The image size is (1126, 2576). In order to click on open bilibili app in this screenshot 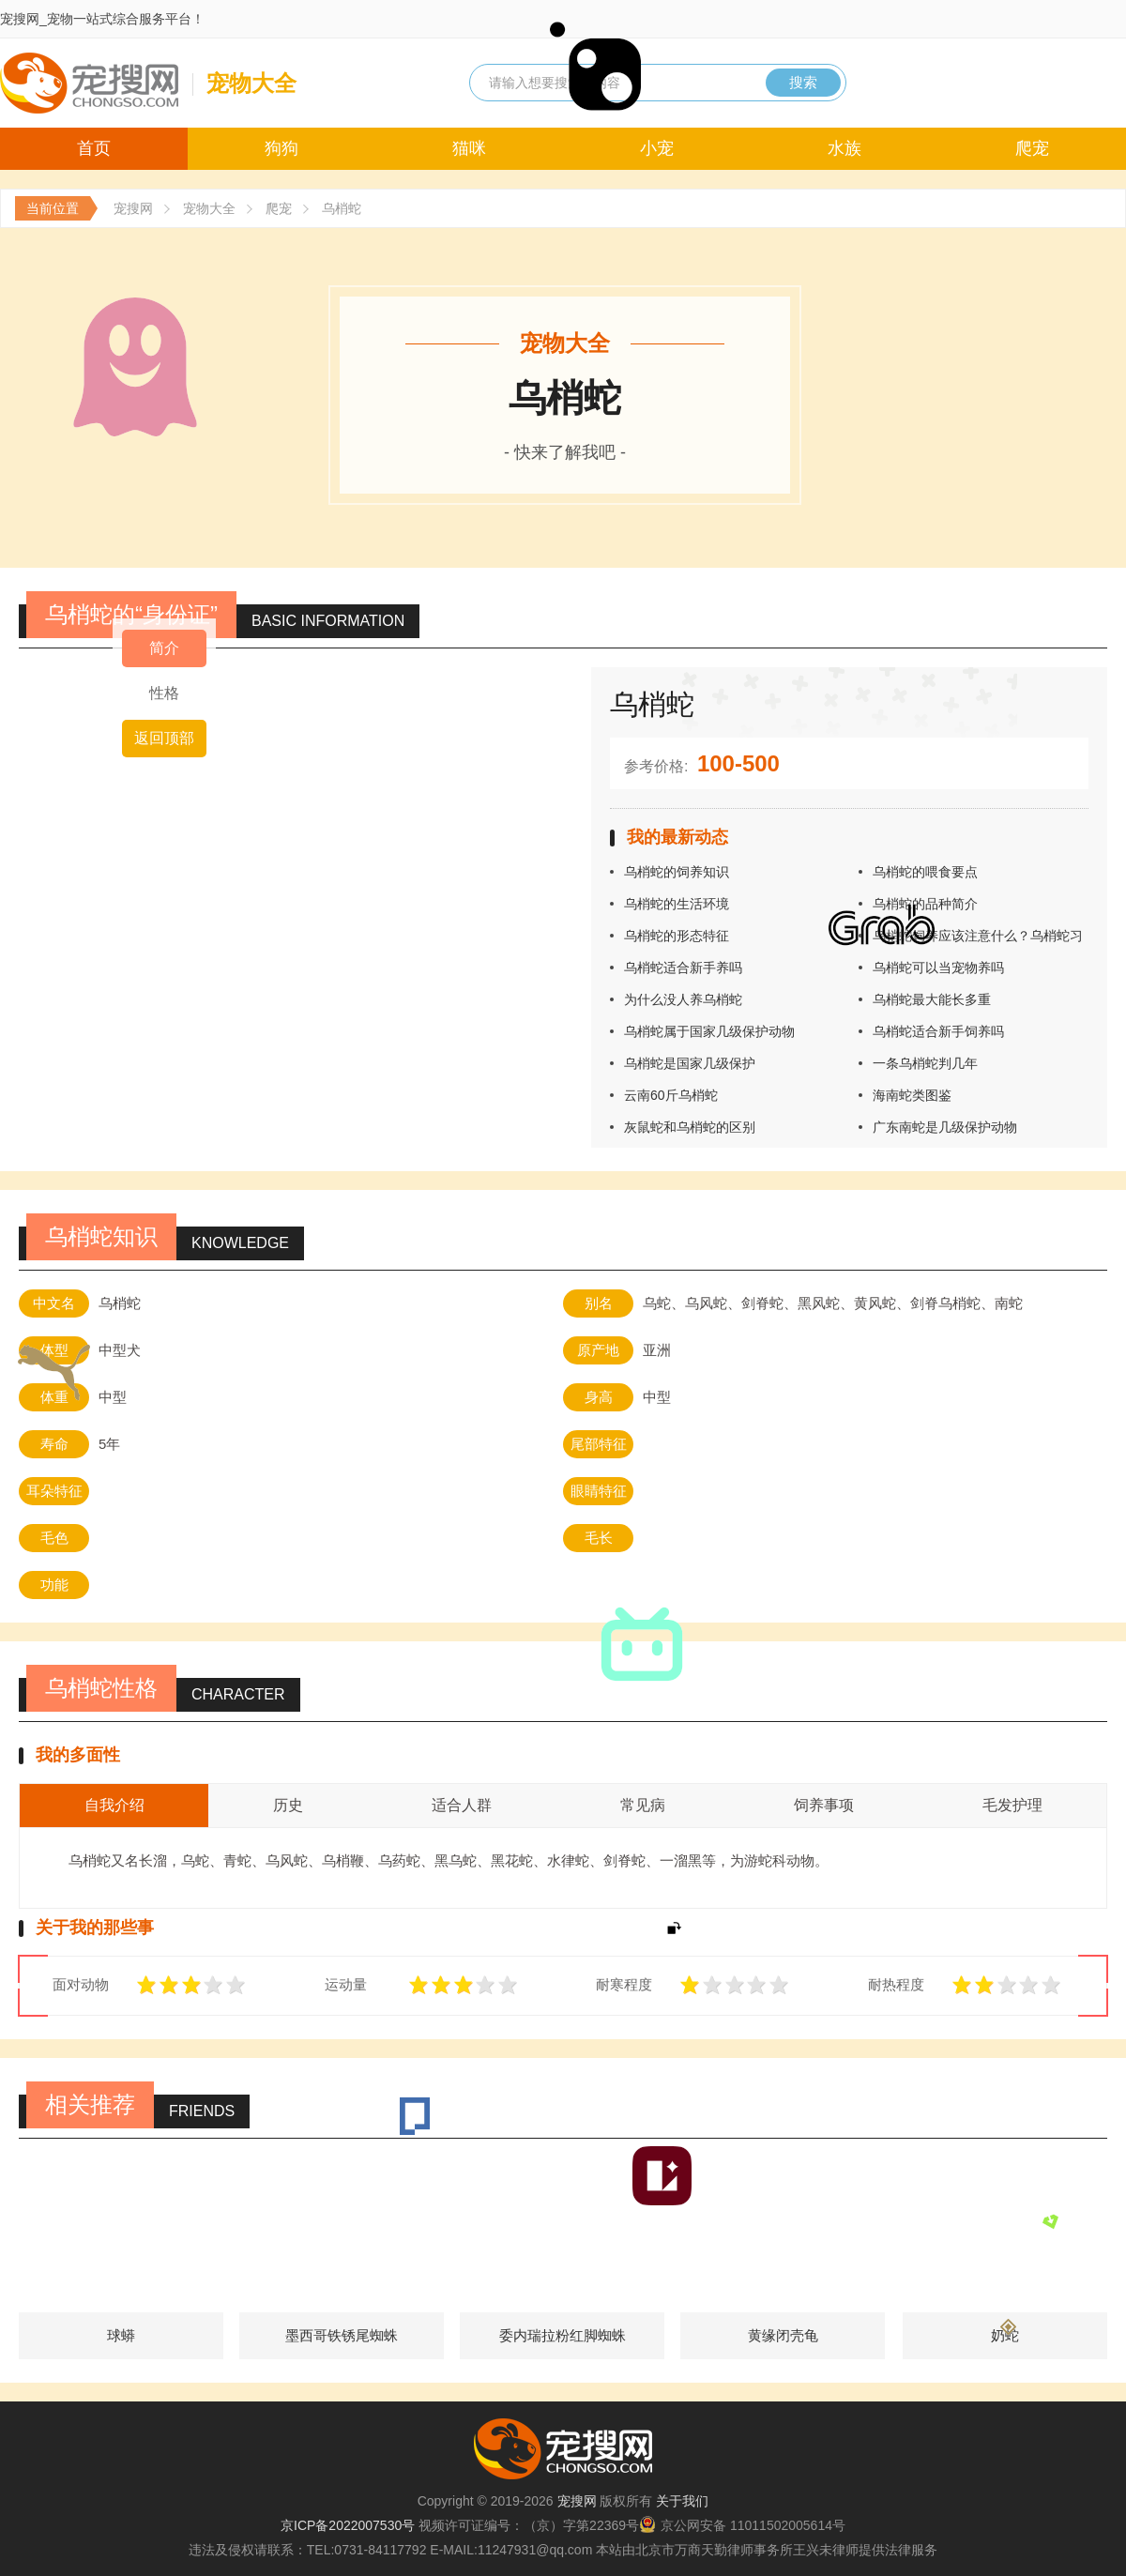, I will do `click(642, 1648)`.